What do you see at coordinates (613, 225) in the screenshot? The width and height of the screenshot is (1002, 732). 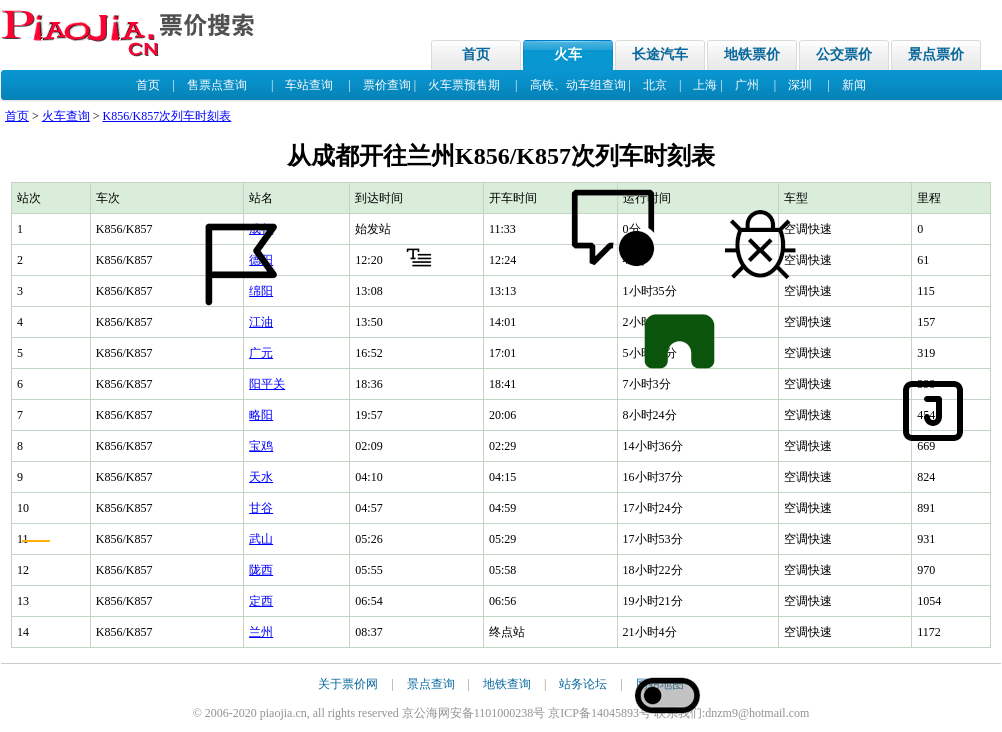 I see `view unresolved comments` at bounding box center [613, 225].